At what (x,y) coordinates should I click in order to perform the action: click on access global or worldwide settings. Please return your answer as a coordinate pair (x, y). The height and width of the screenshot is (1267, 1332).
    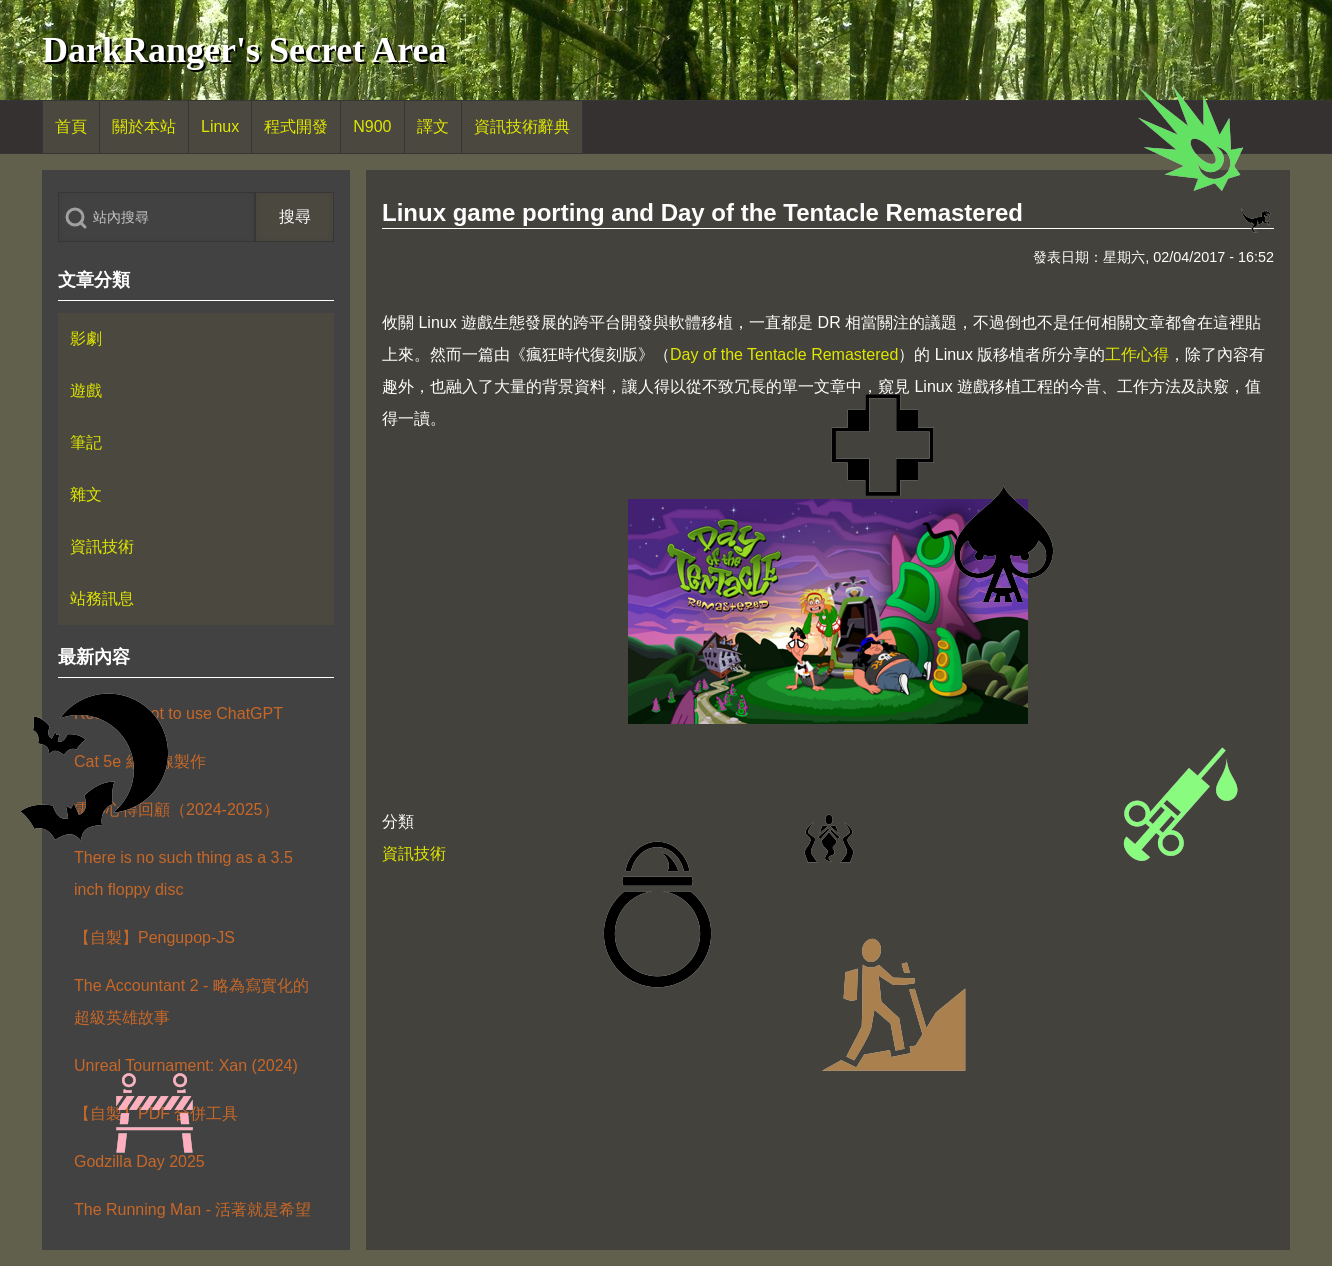
    Looking at the image, I should click on (657, 914).